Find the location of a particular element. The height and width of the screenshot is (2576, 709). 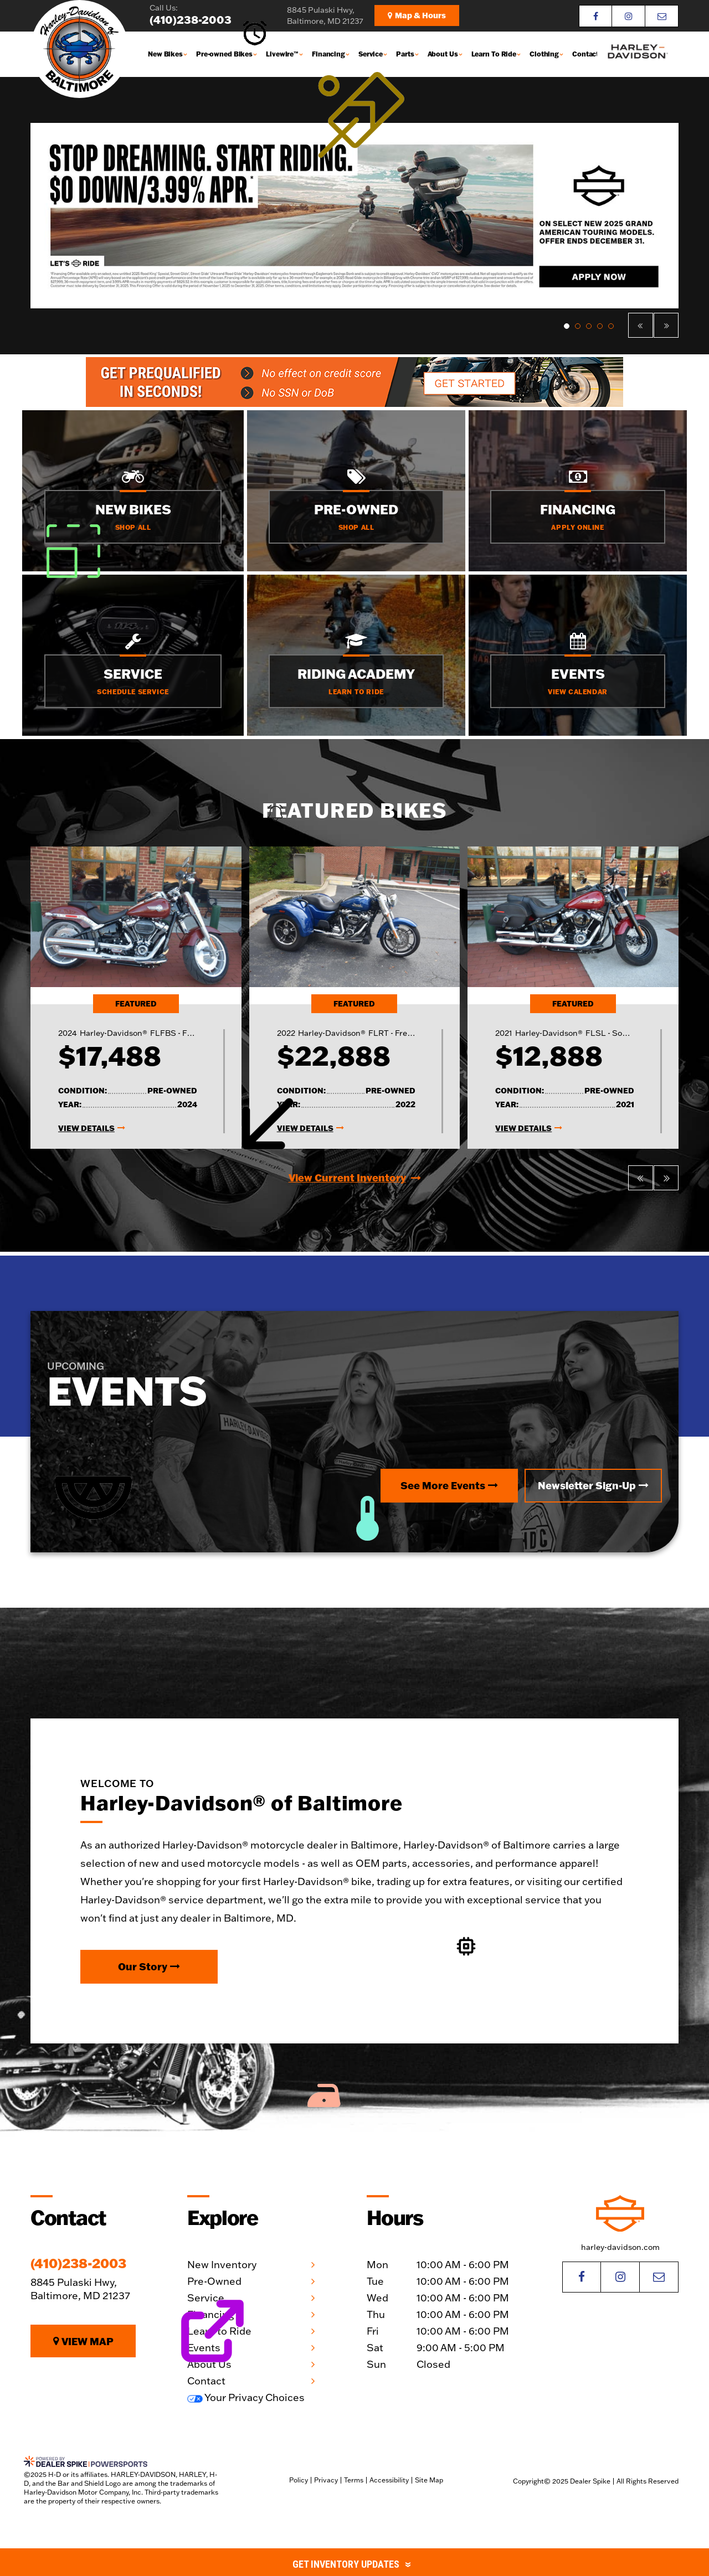

view device memory or RAM usage is located at coordinates (466, 1946).